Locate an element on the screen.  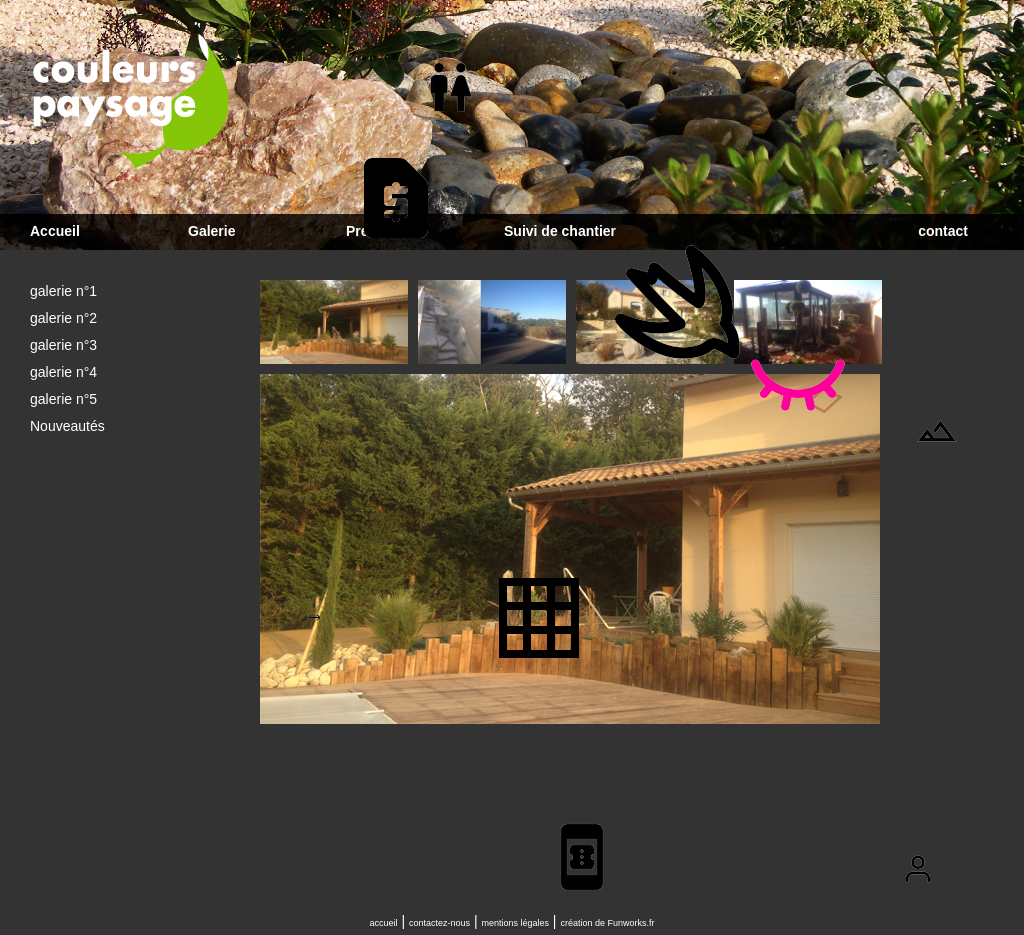
find nearby restrooms is located at coordinates (450, 87).